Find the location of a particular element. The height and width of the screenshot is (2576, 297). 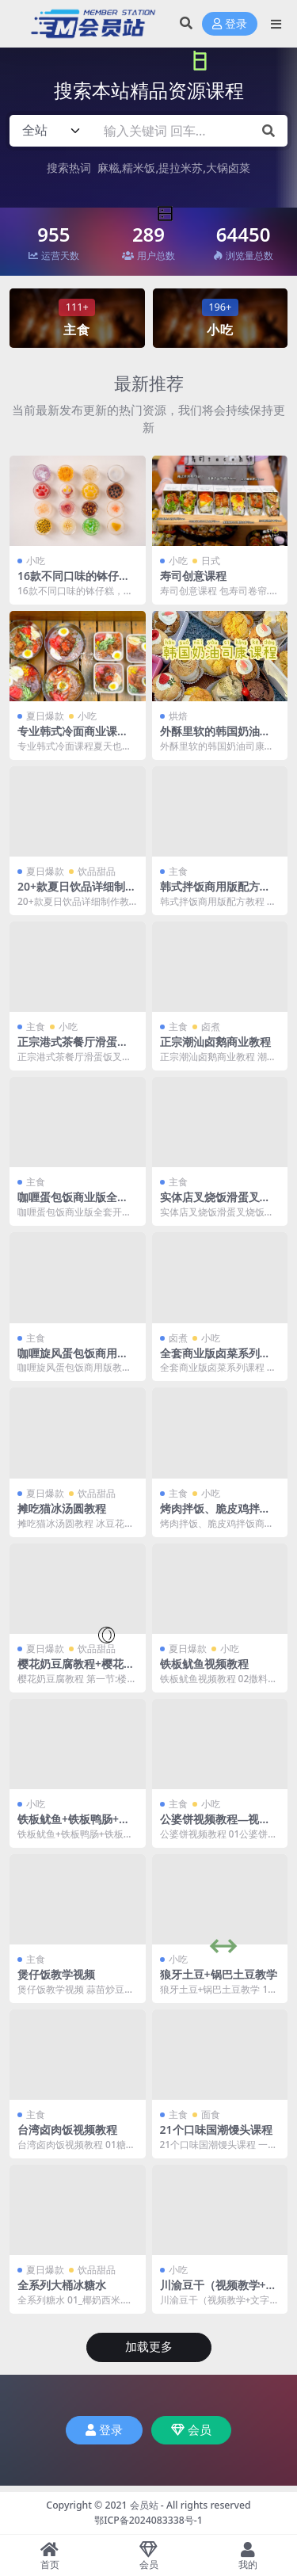

access server settings is located at coordinates (165, 213).